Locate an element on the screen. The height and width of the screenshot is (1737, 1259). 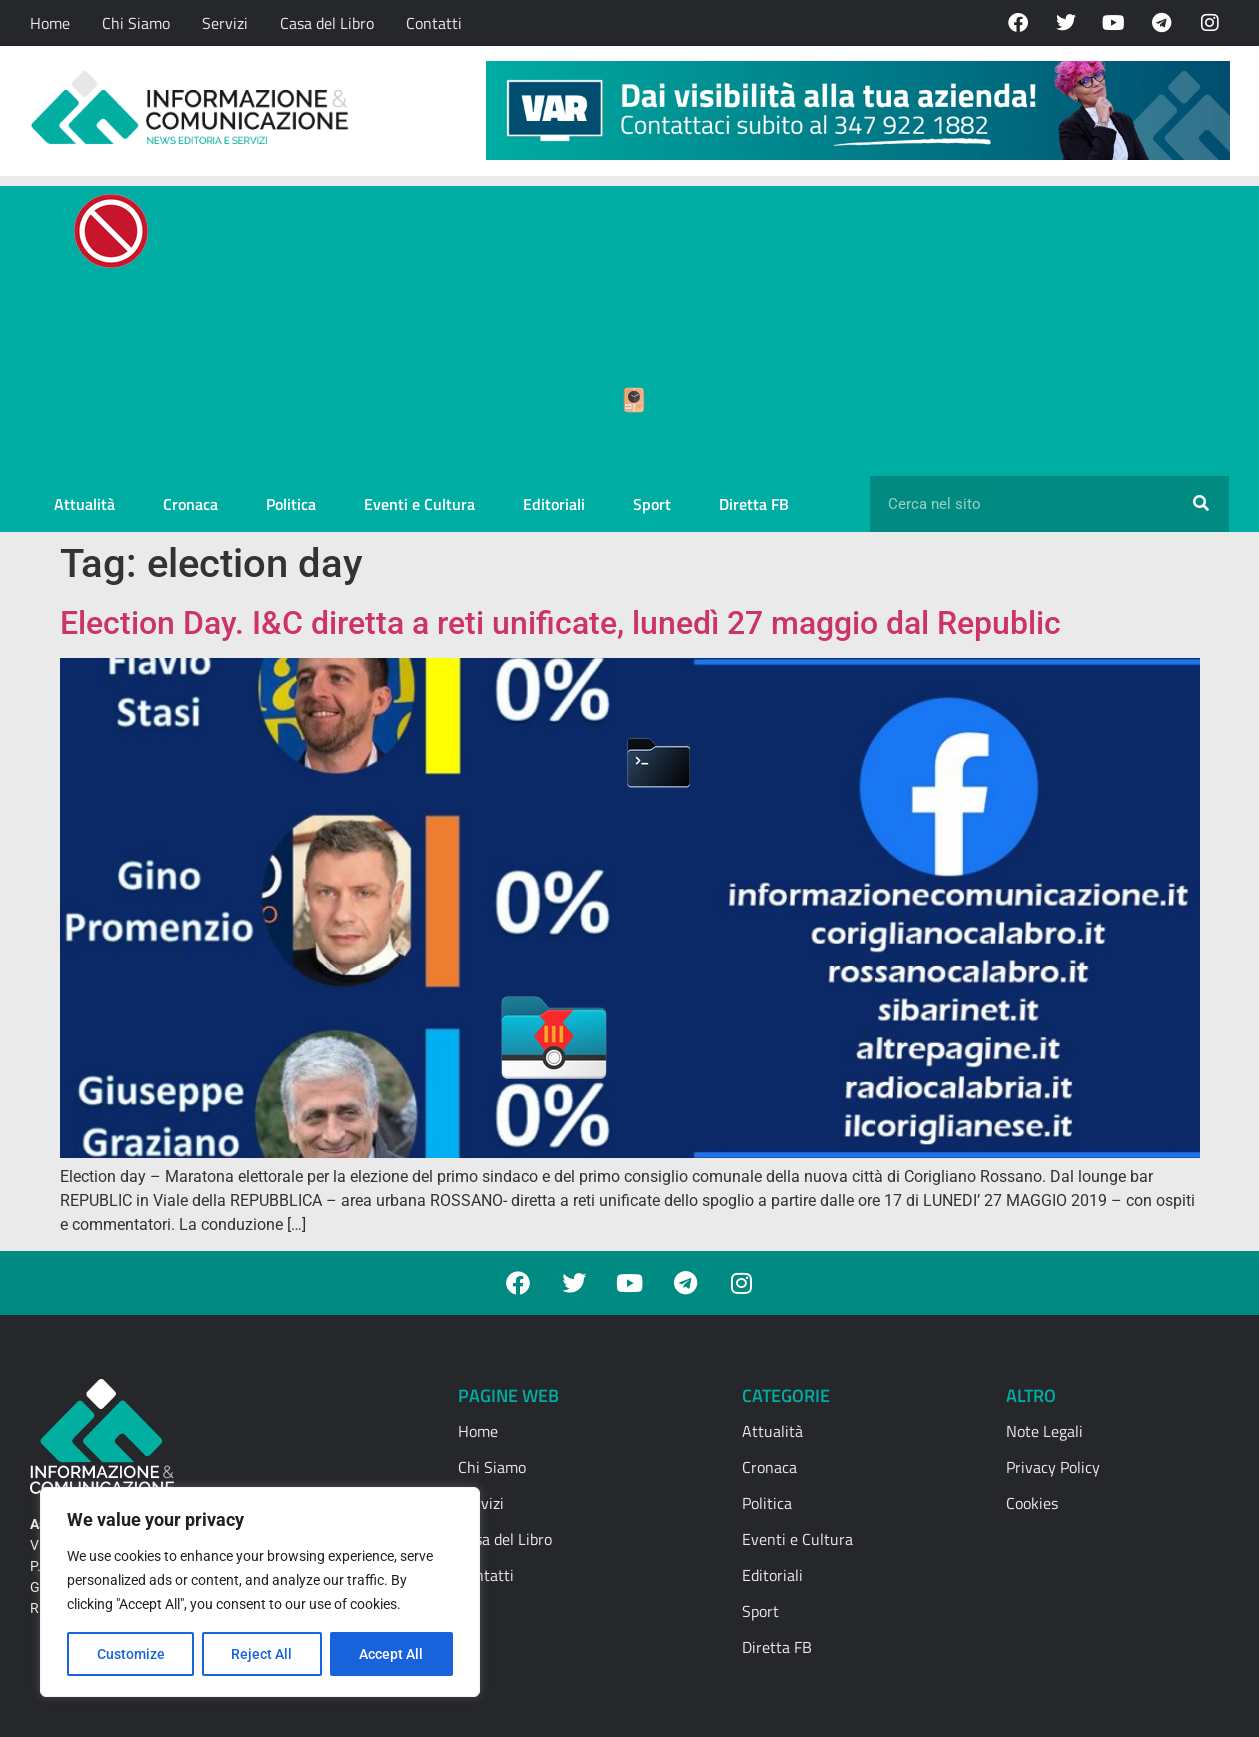
open powershell scripts folder is located at coordinates (658, 764).